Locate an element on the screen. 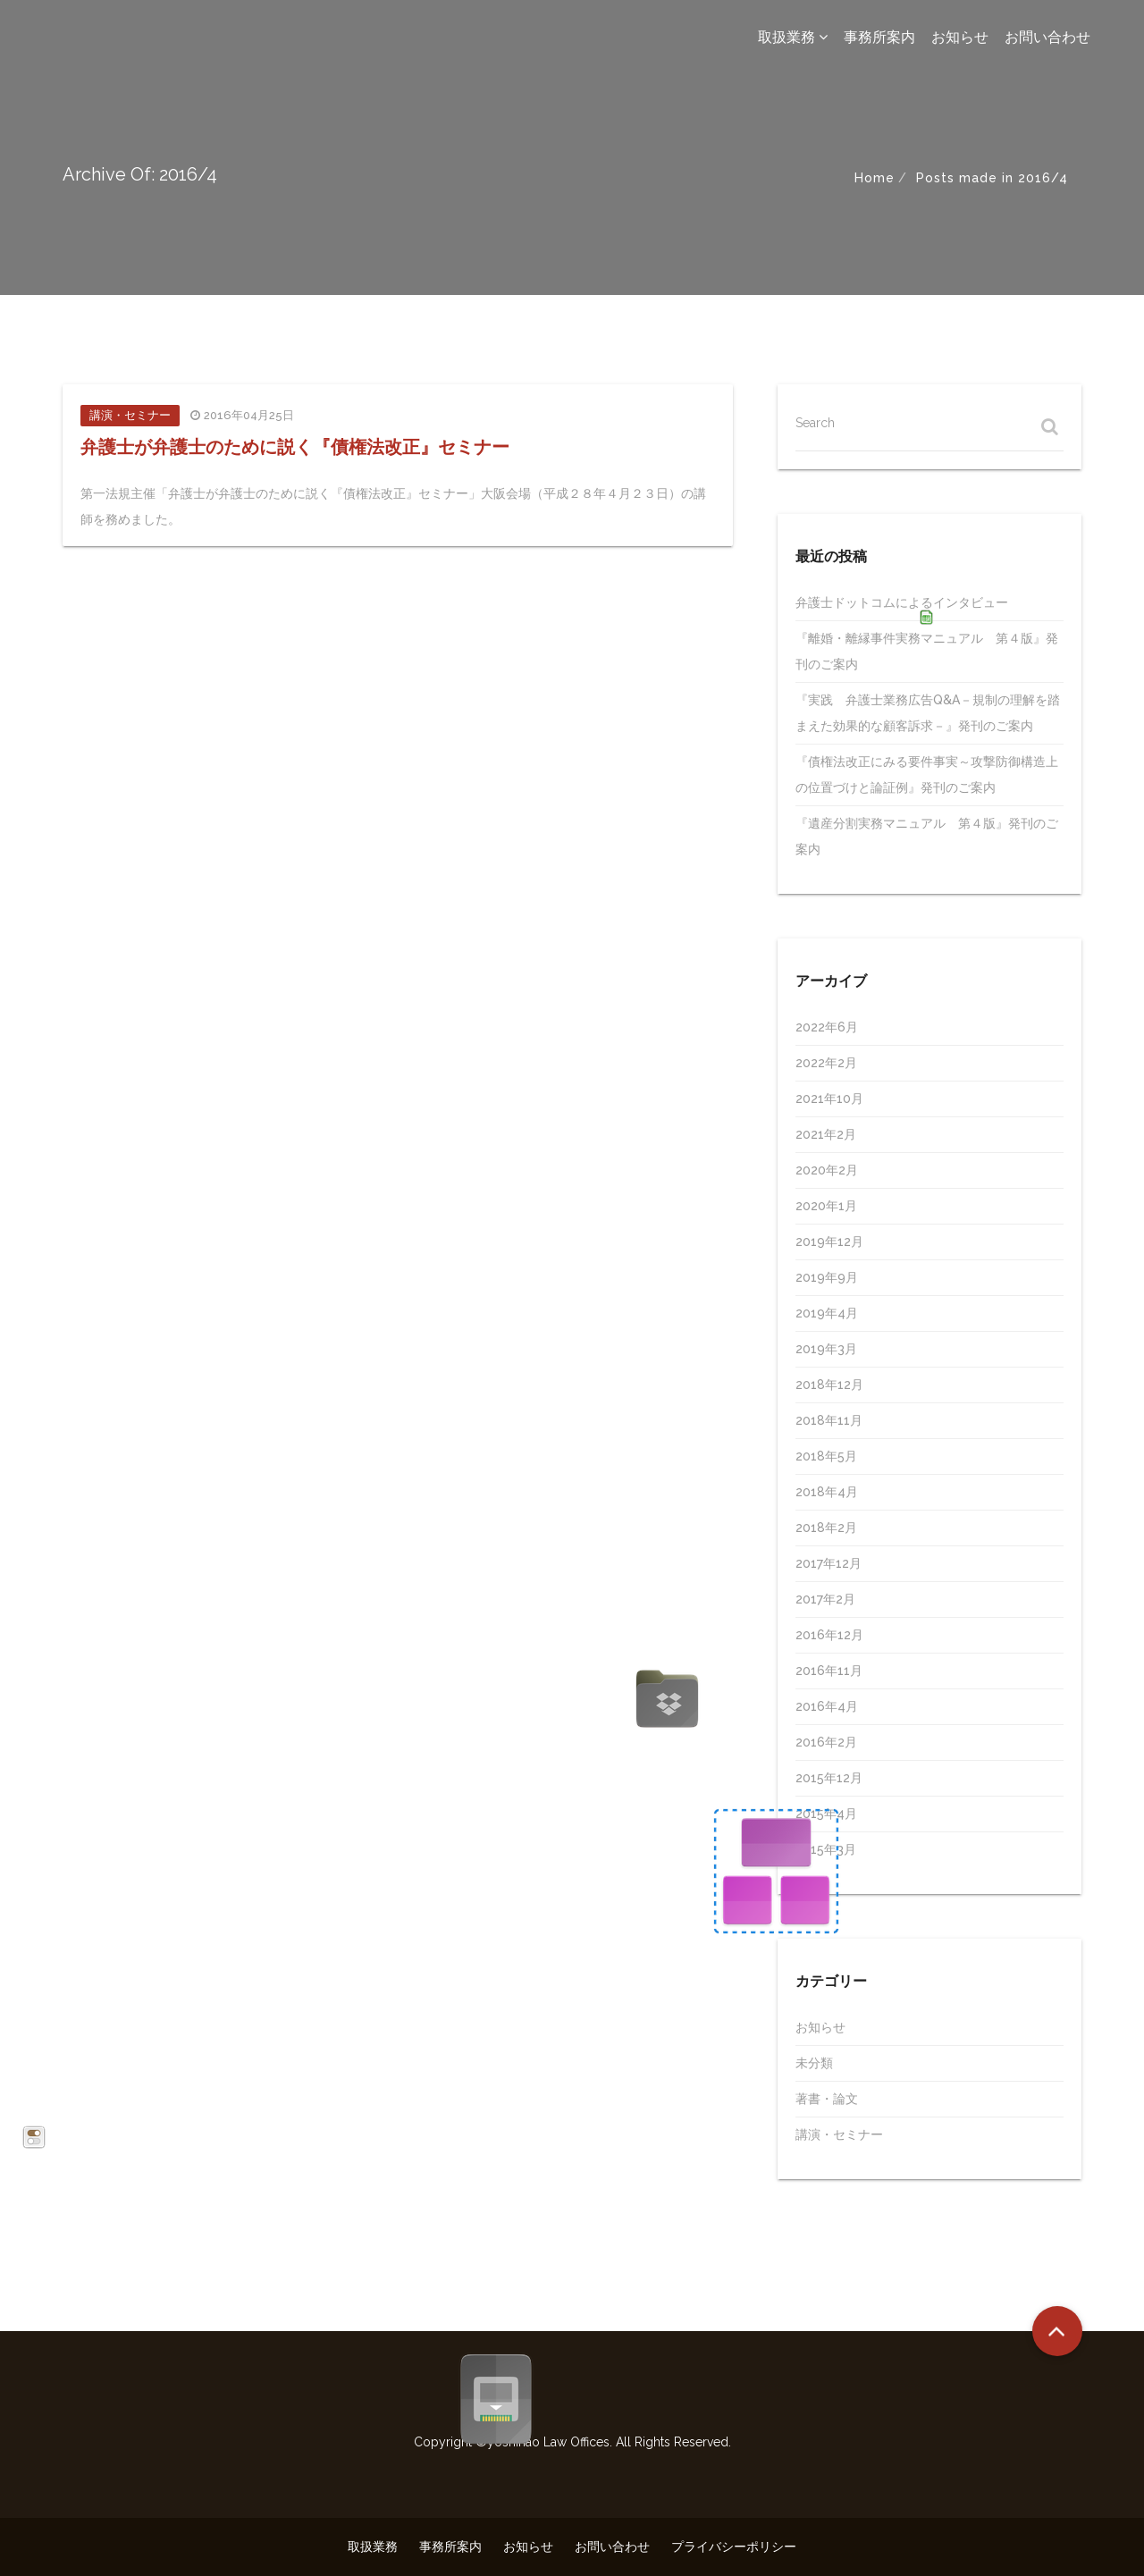  open a libreoffice calc spreadsheet file is located at coordinates (926, 617).